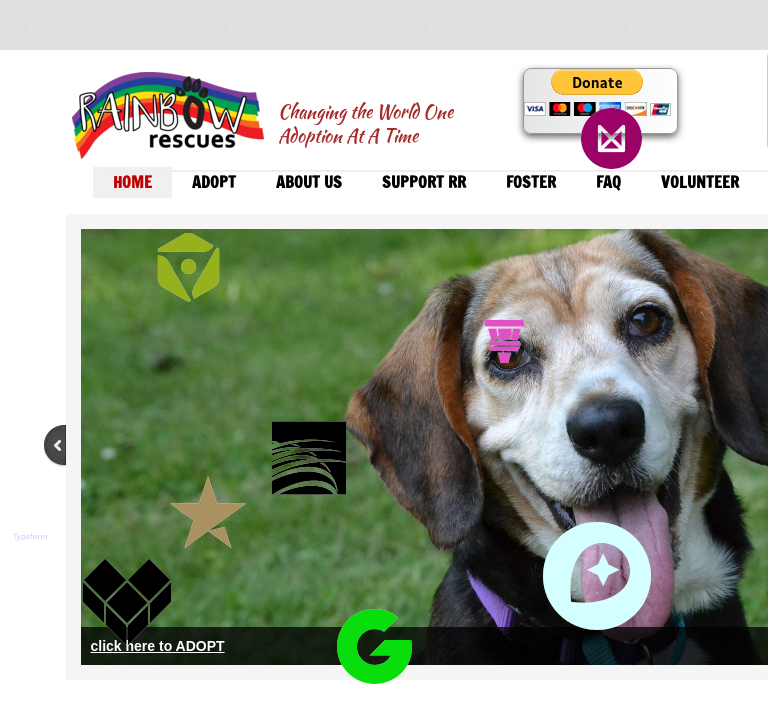  What do you see at coordinates (611, 138) in the screenshot?
I see `open milanote app` at bounding box center [611, 138].